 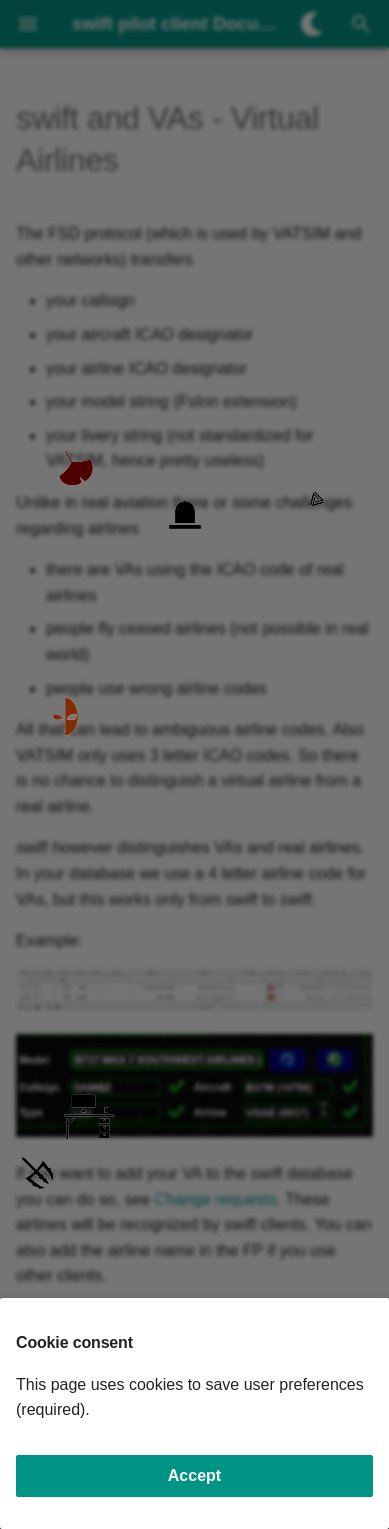 I want to click on toggle between character personas or roles, so click(x=63, y=716).